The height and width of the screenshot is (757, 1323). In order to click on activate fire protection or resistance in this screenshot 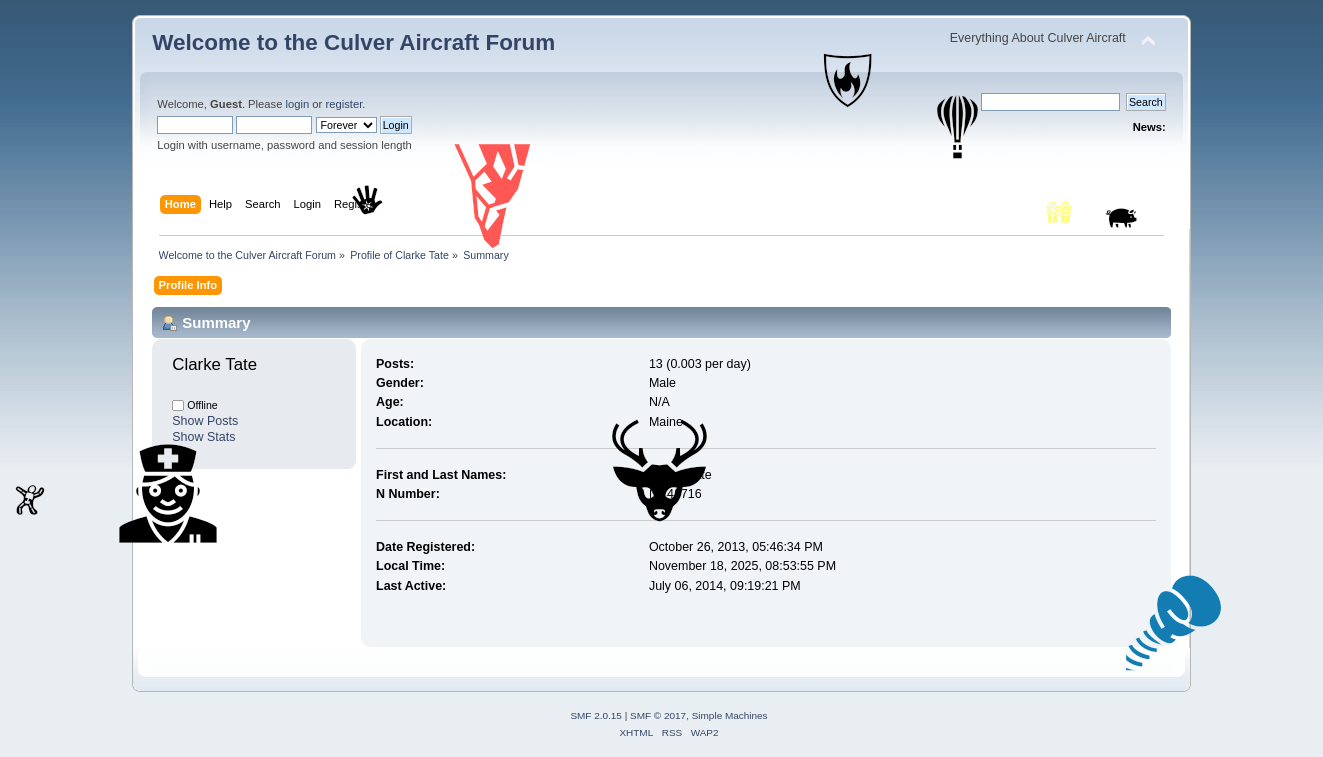, I will do `click(847, 80)`.